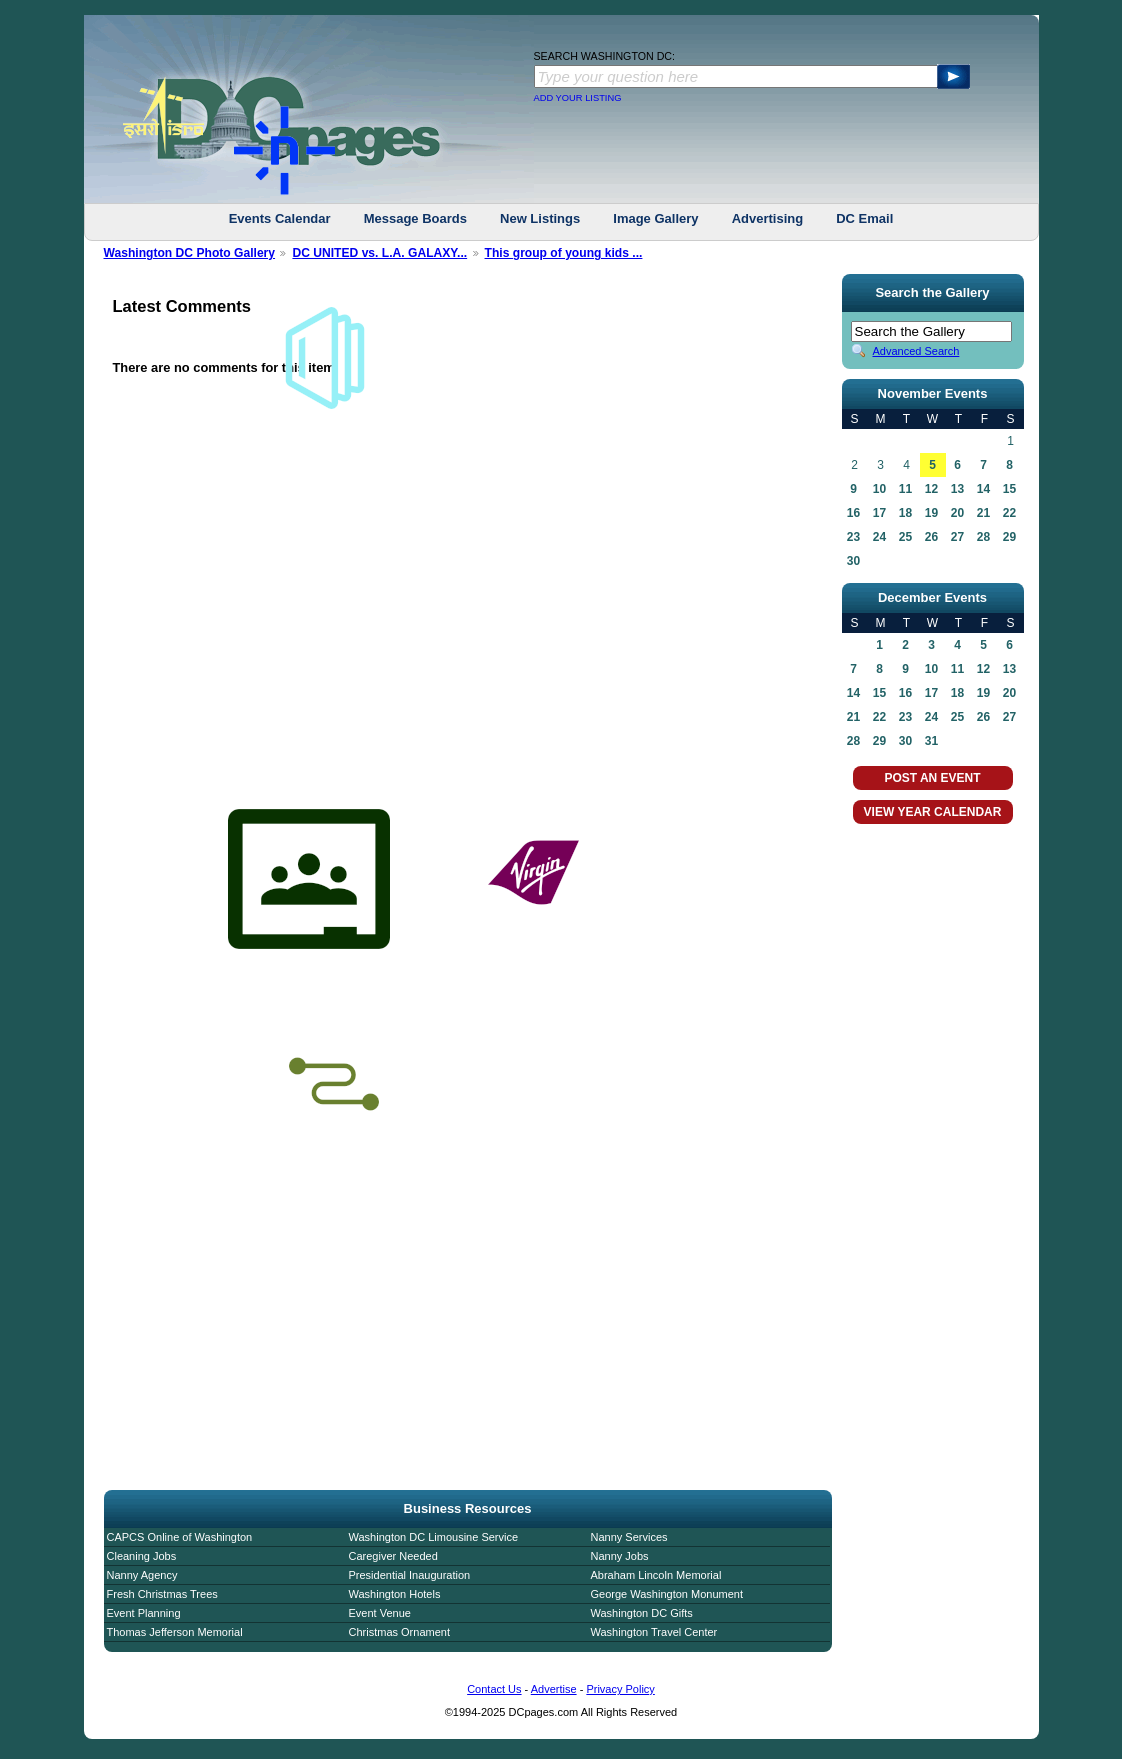  What do you see at coordinates (533, 872) in the screenshot?
I see `virgin atlantic airline logo` at bounding box center [533, 872].